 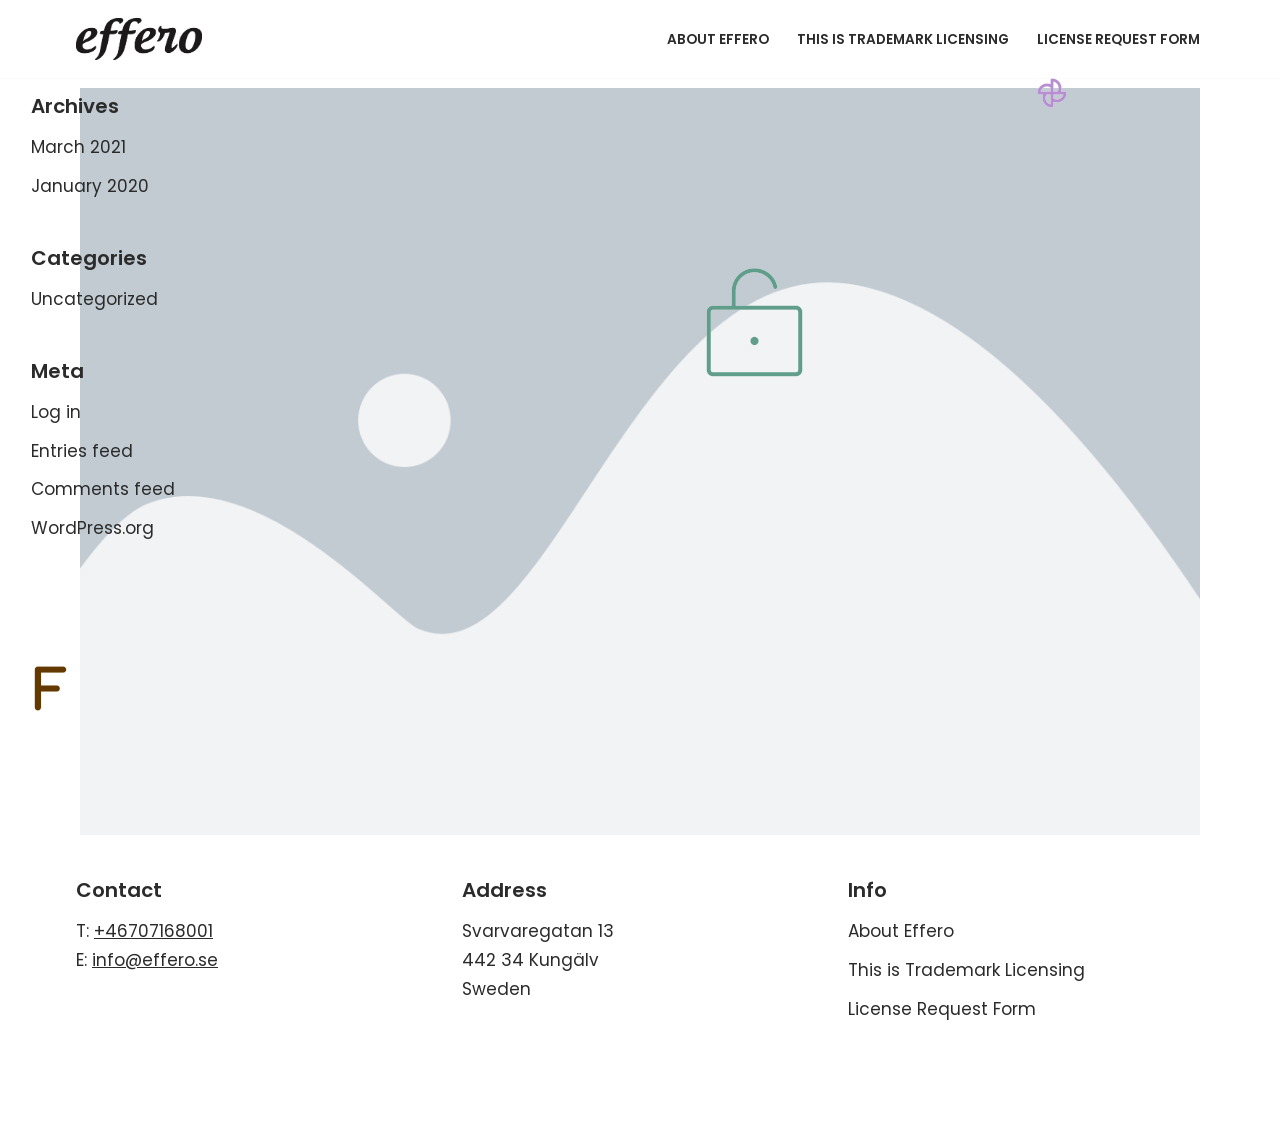 What do you see at coordinates (50, 688) in the screenshot?
I see `indicates items starting with the letter F` at bounding box center [50, 688].